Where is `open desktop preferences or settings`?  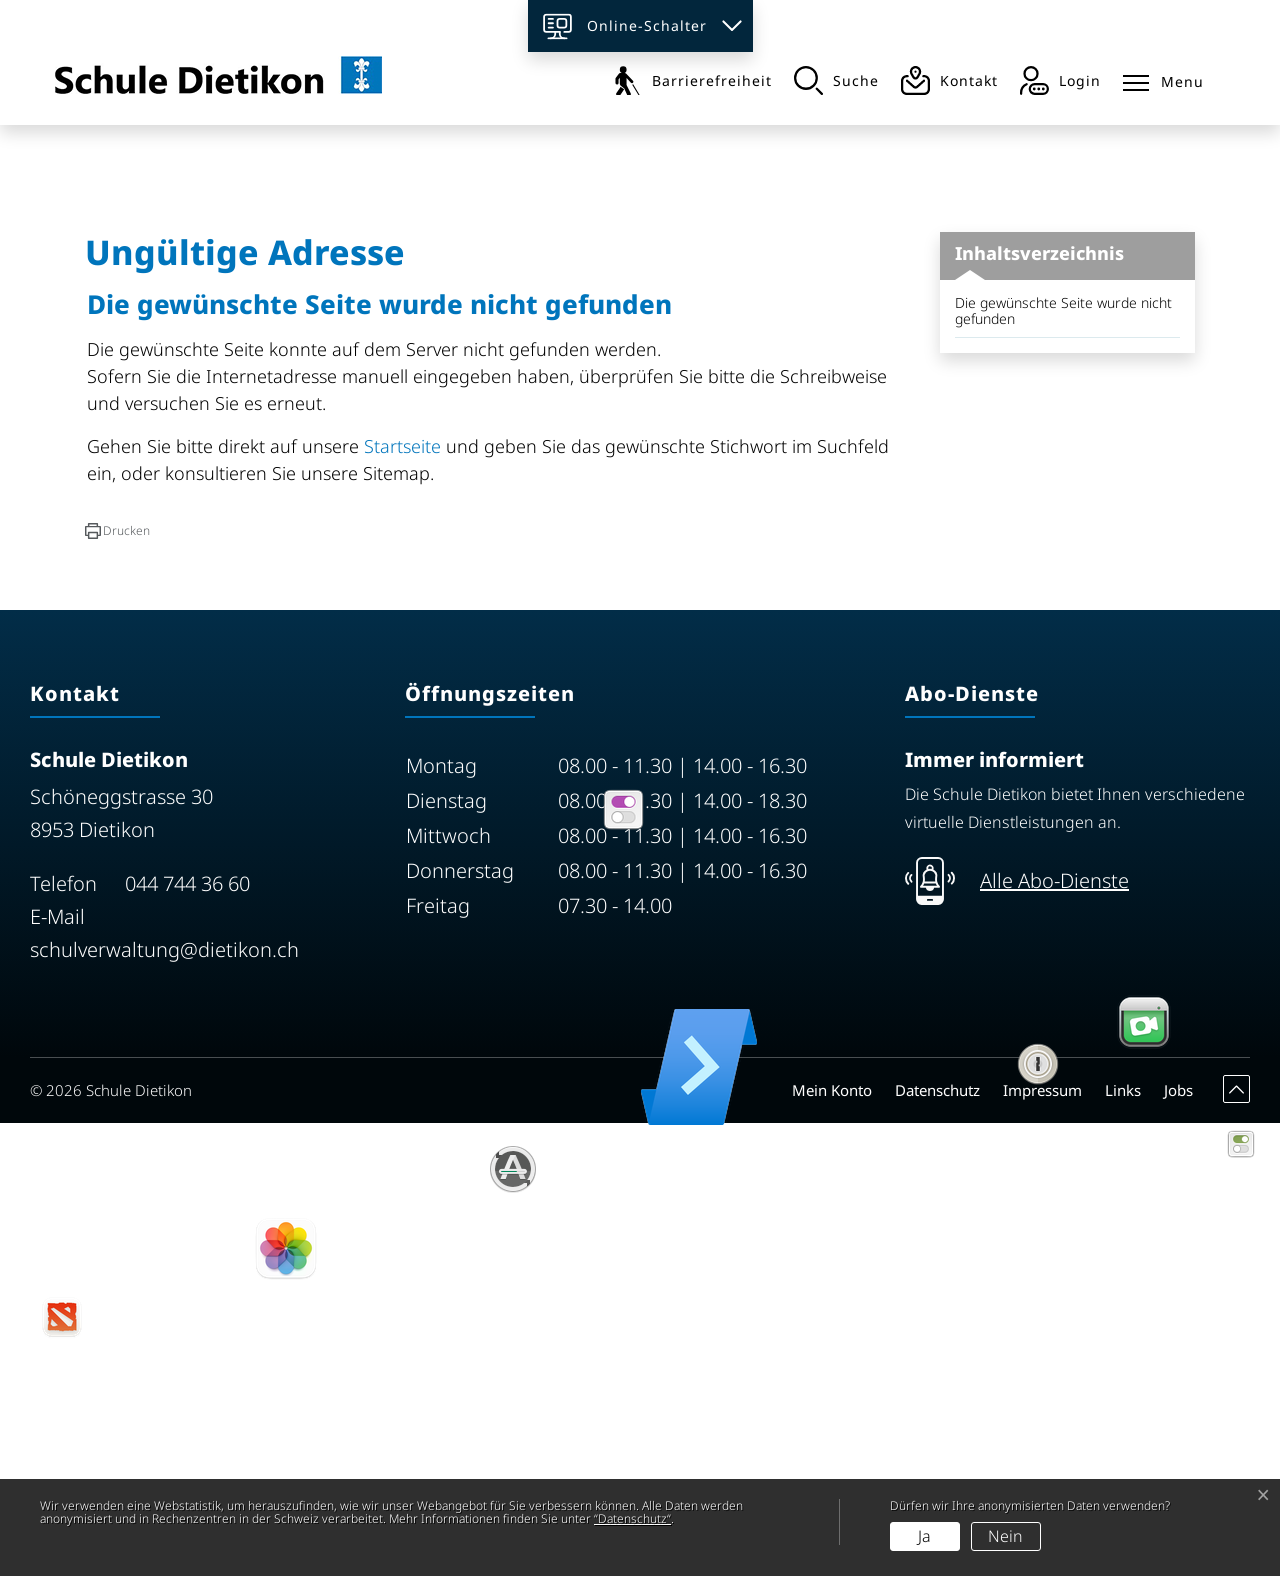
open desktop preferences or settings is located at coordinates (623, 809).